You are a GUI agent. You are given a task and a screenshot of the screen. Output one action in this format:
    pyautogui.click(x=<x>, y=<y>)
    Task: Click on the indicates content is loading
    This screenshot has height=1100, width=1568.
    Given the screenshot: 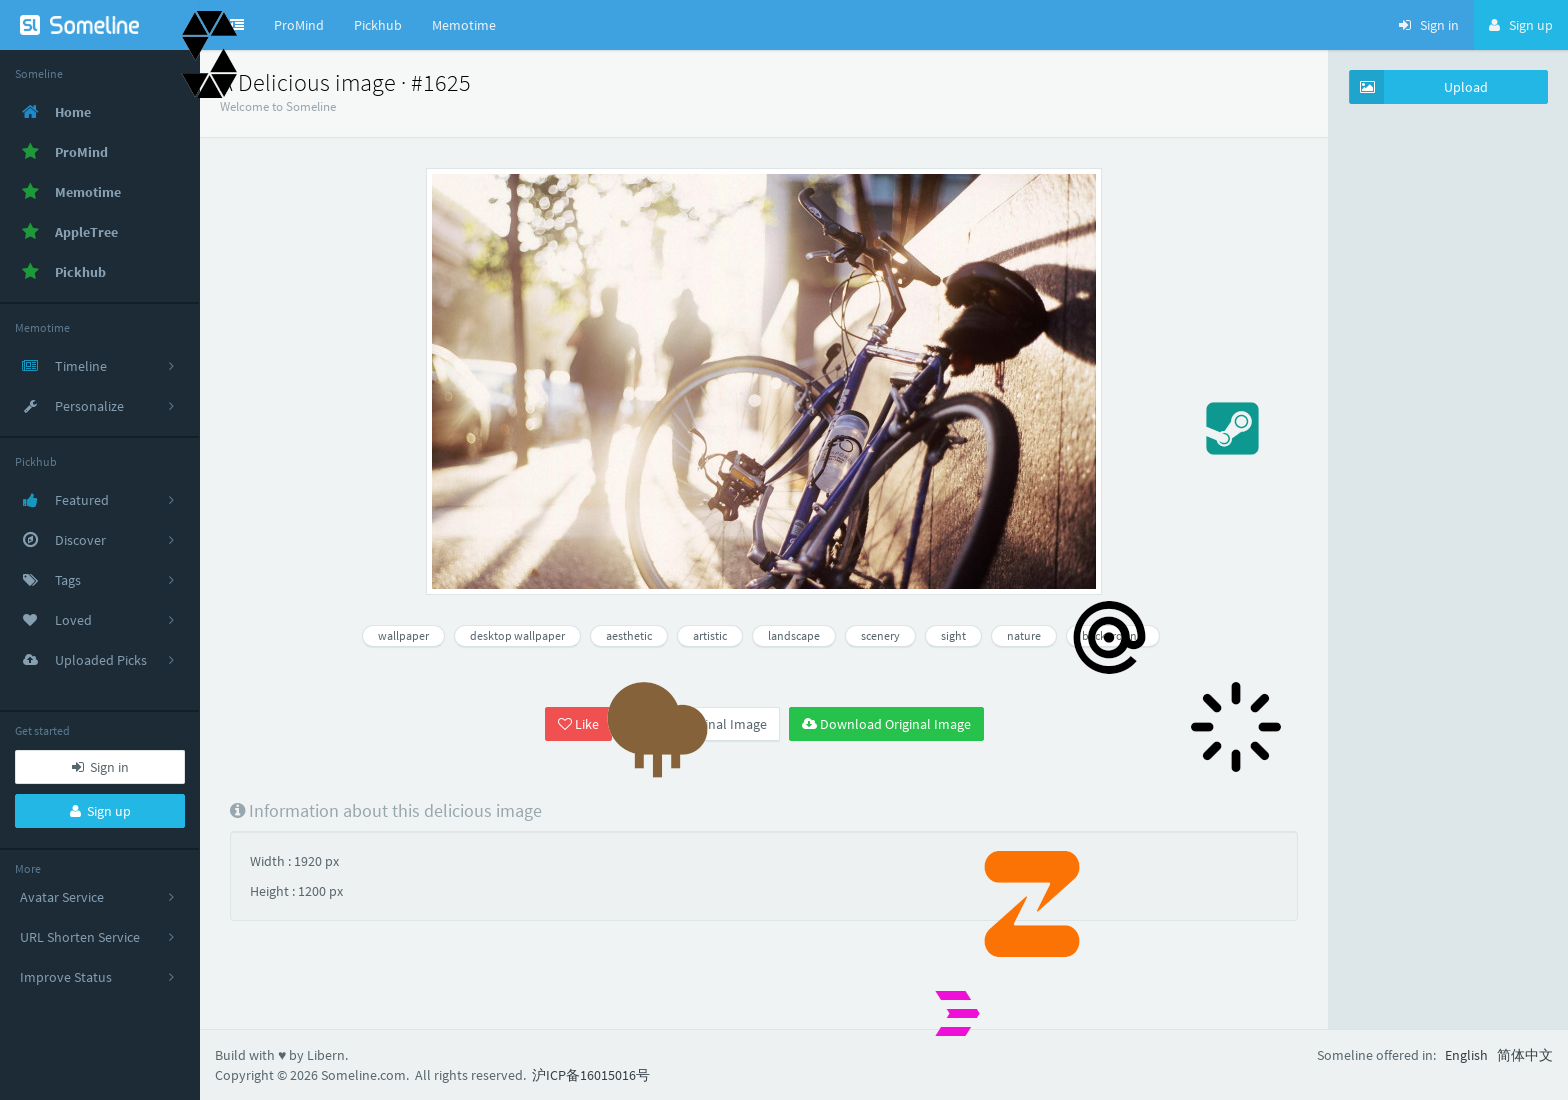 What is the action you would take?
    pyautogui.click(x=1236, y=727)
    